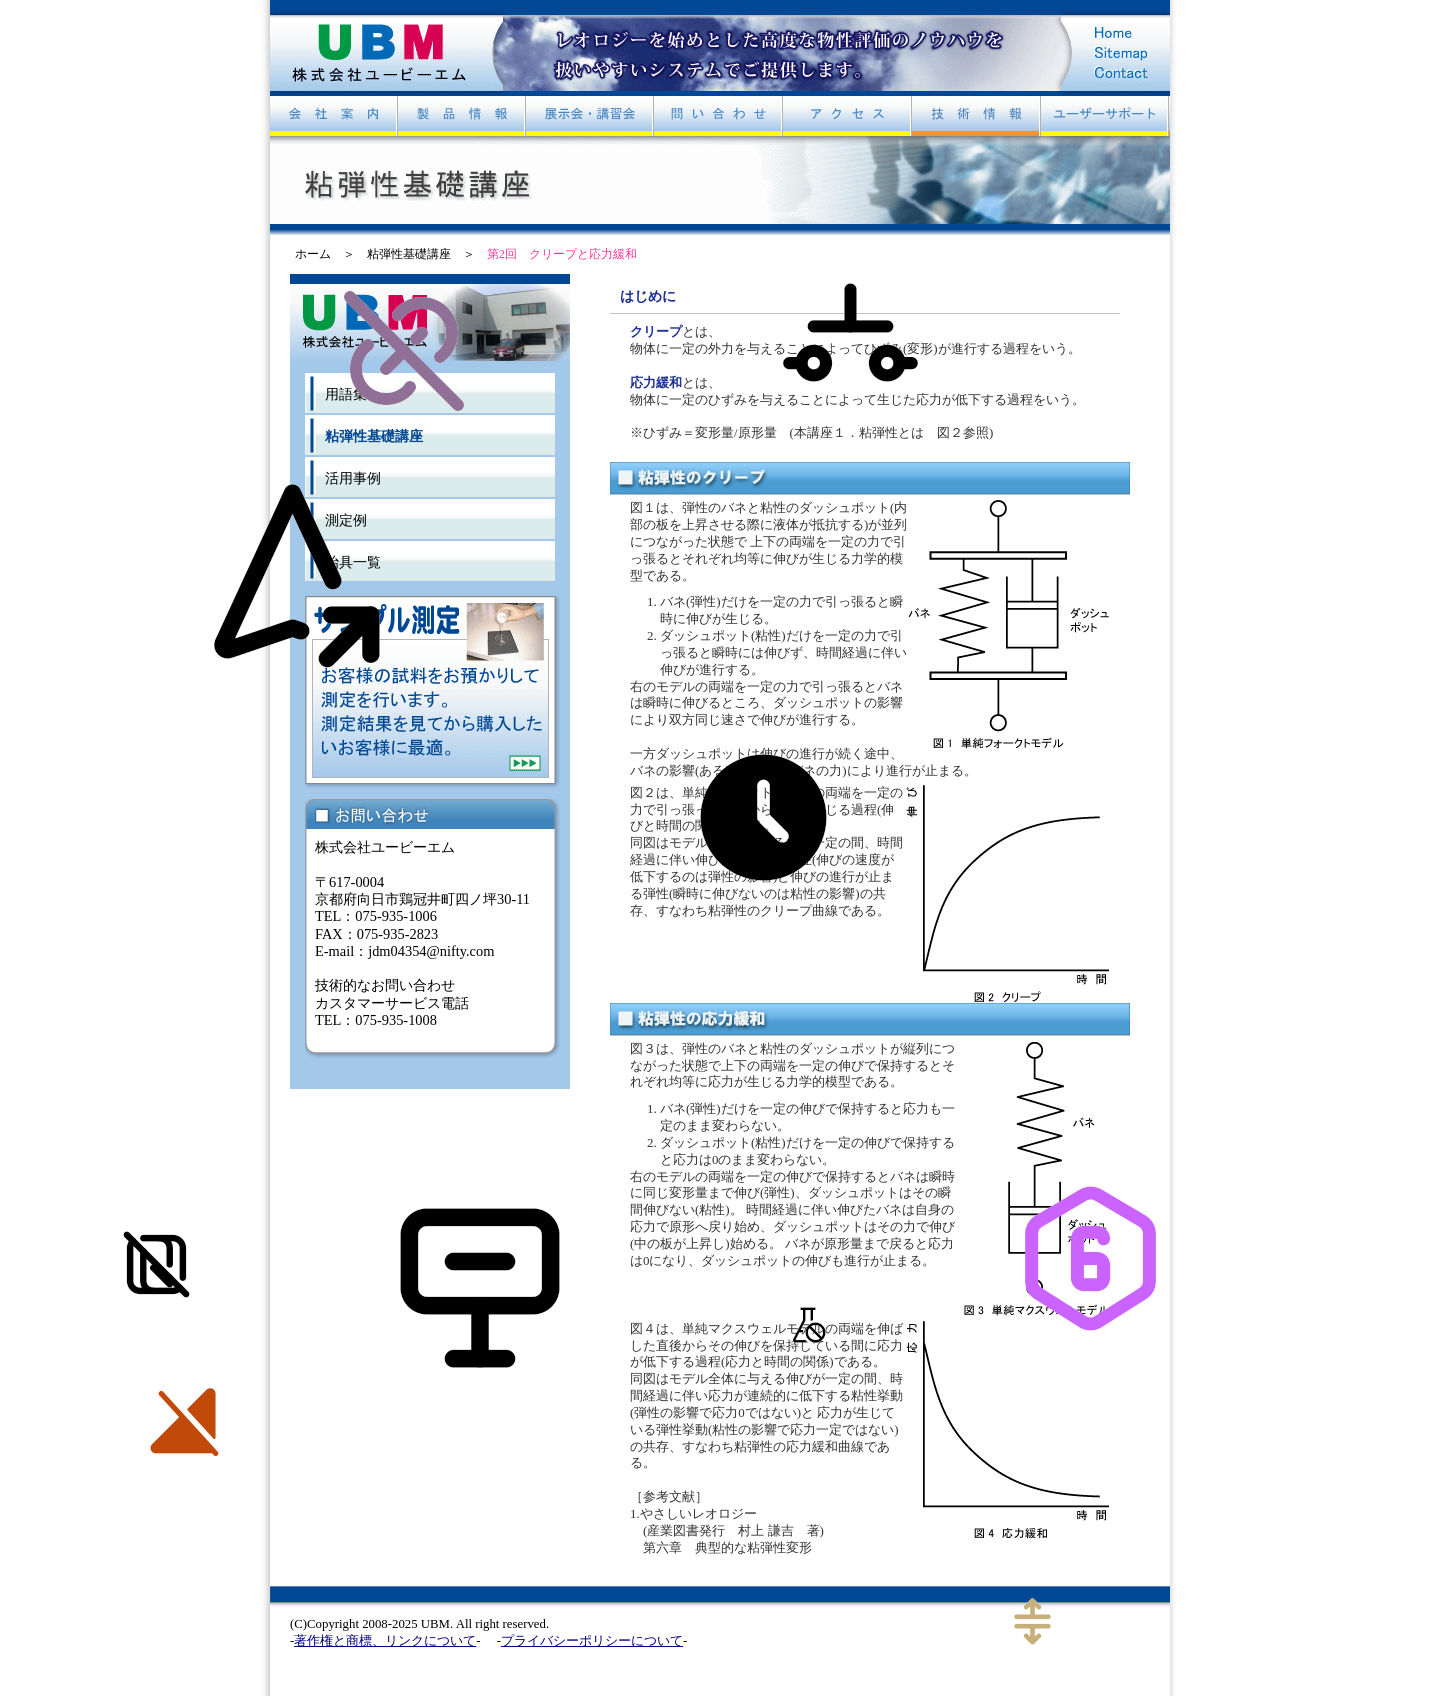  Describe the element at coordinates (188, 1423) in the screenshot. I see `no cellular signal available` at that location.